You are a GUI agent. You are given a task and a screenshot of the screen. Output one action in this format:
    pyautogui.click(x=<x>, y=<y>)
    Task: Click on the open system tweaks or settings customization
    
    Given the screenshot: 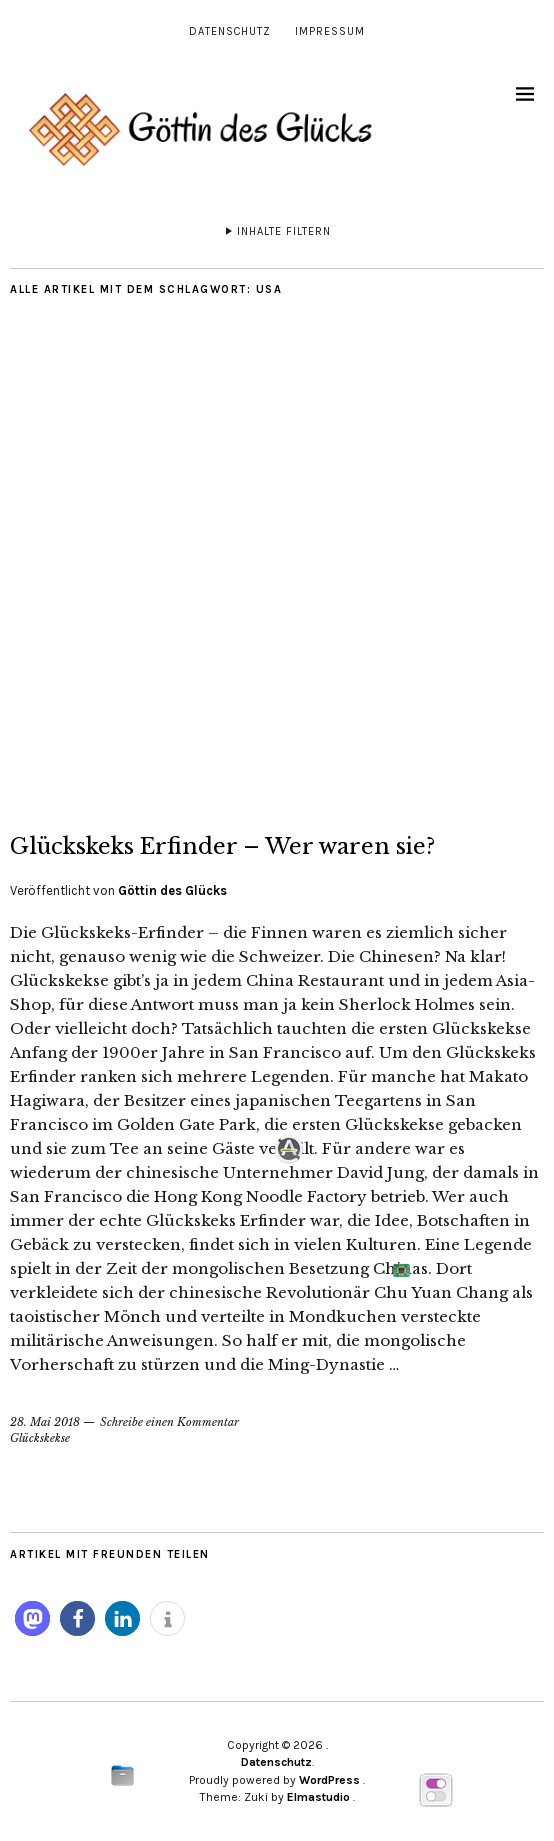 What is the action you would take?
    pyautogui.click(x=436, y=1790)
    